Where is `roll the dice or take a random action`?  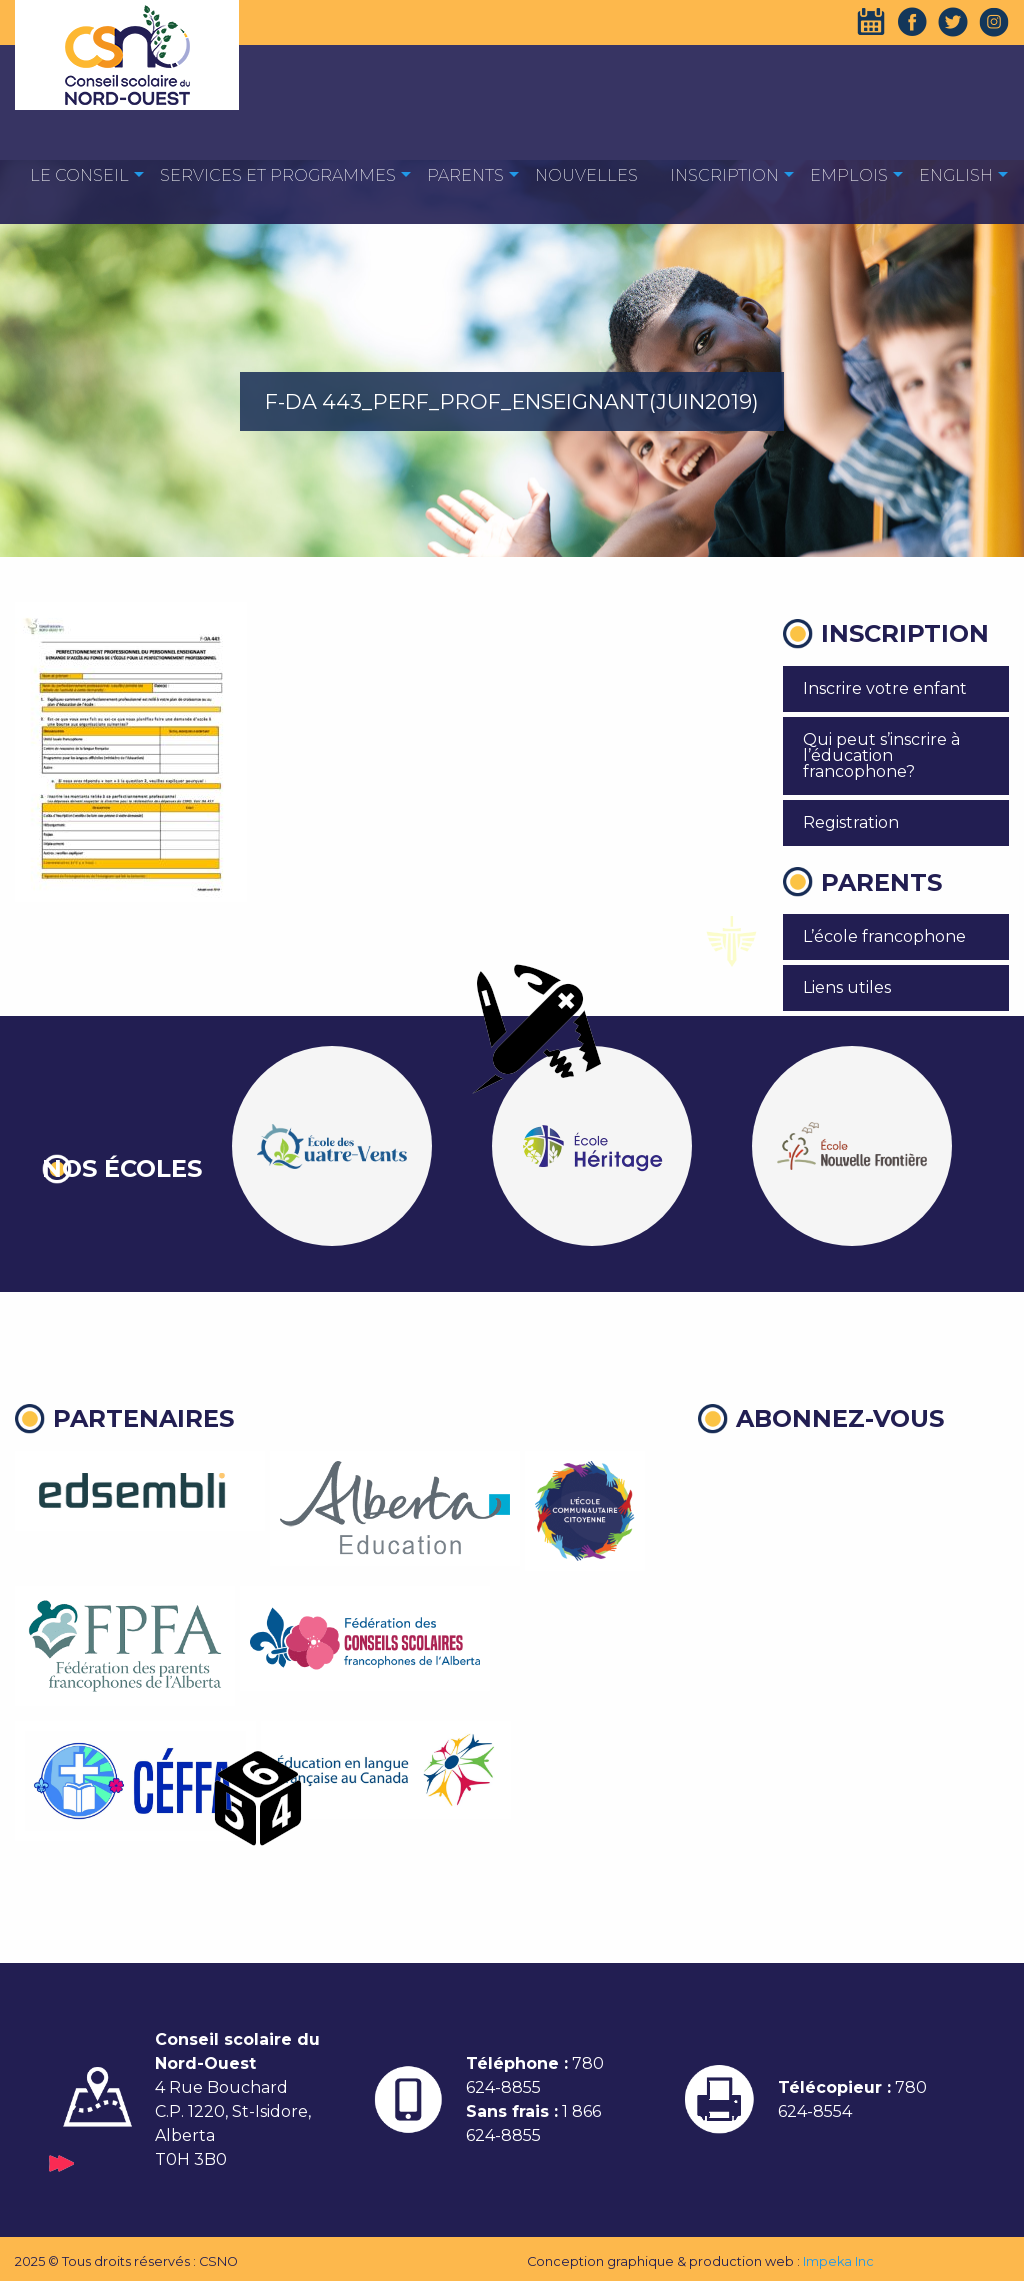 roll the dice or take a random action is located at coordinates (258, 1799).